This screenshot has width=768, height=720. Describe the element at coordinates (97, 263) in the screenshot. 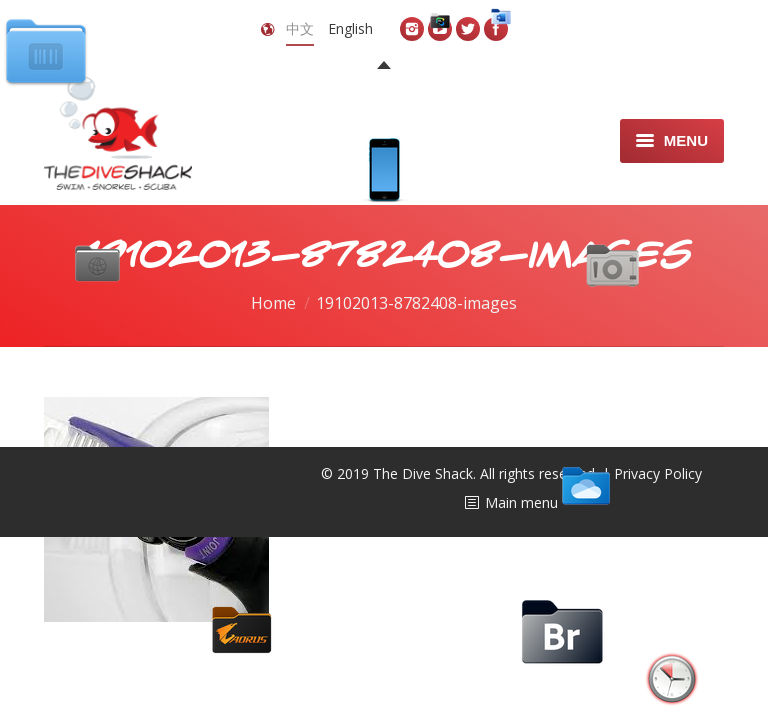

I see `folder containing html or web files` at that location.